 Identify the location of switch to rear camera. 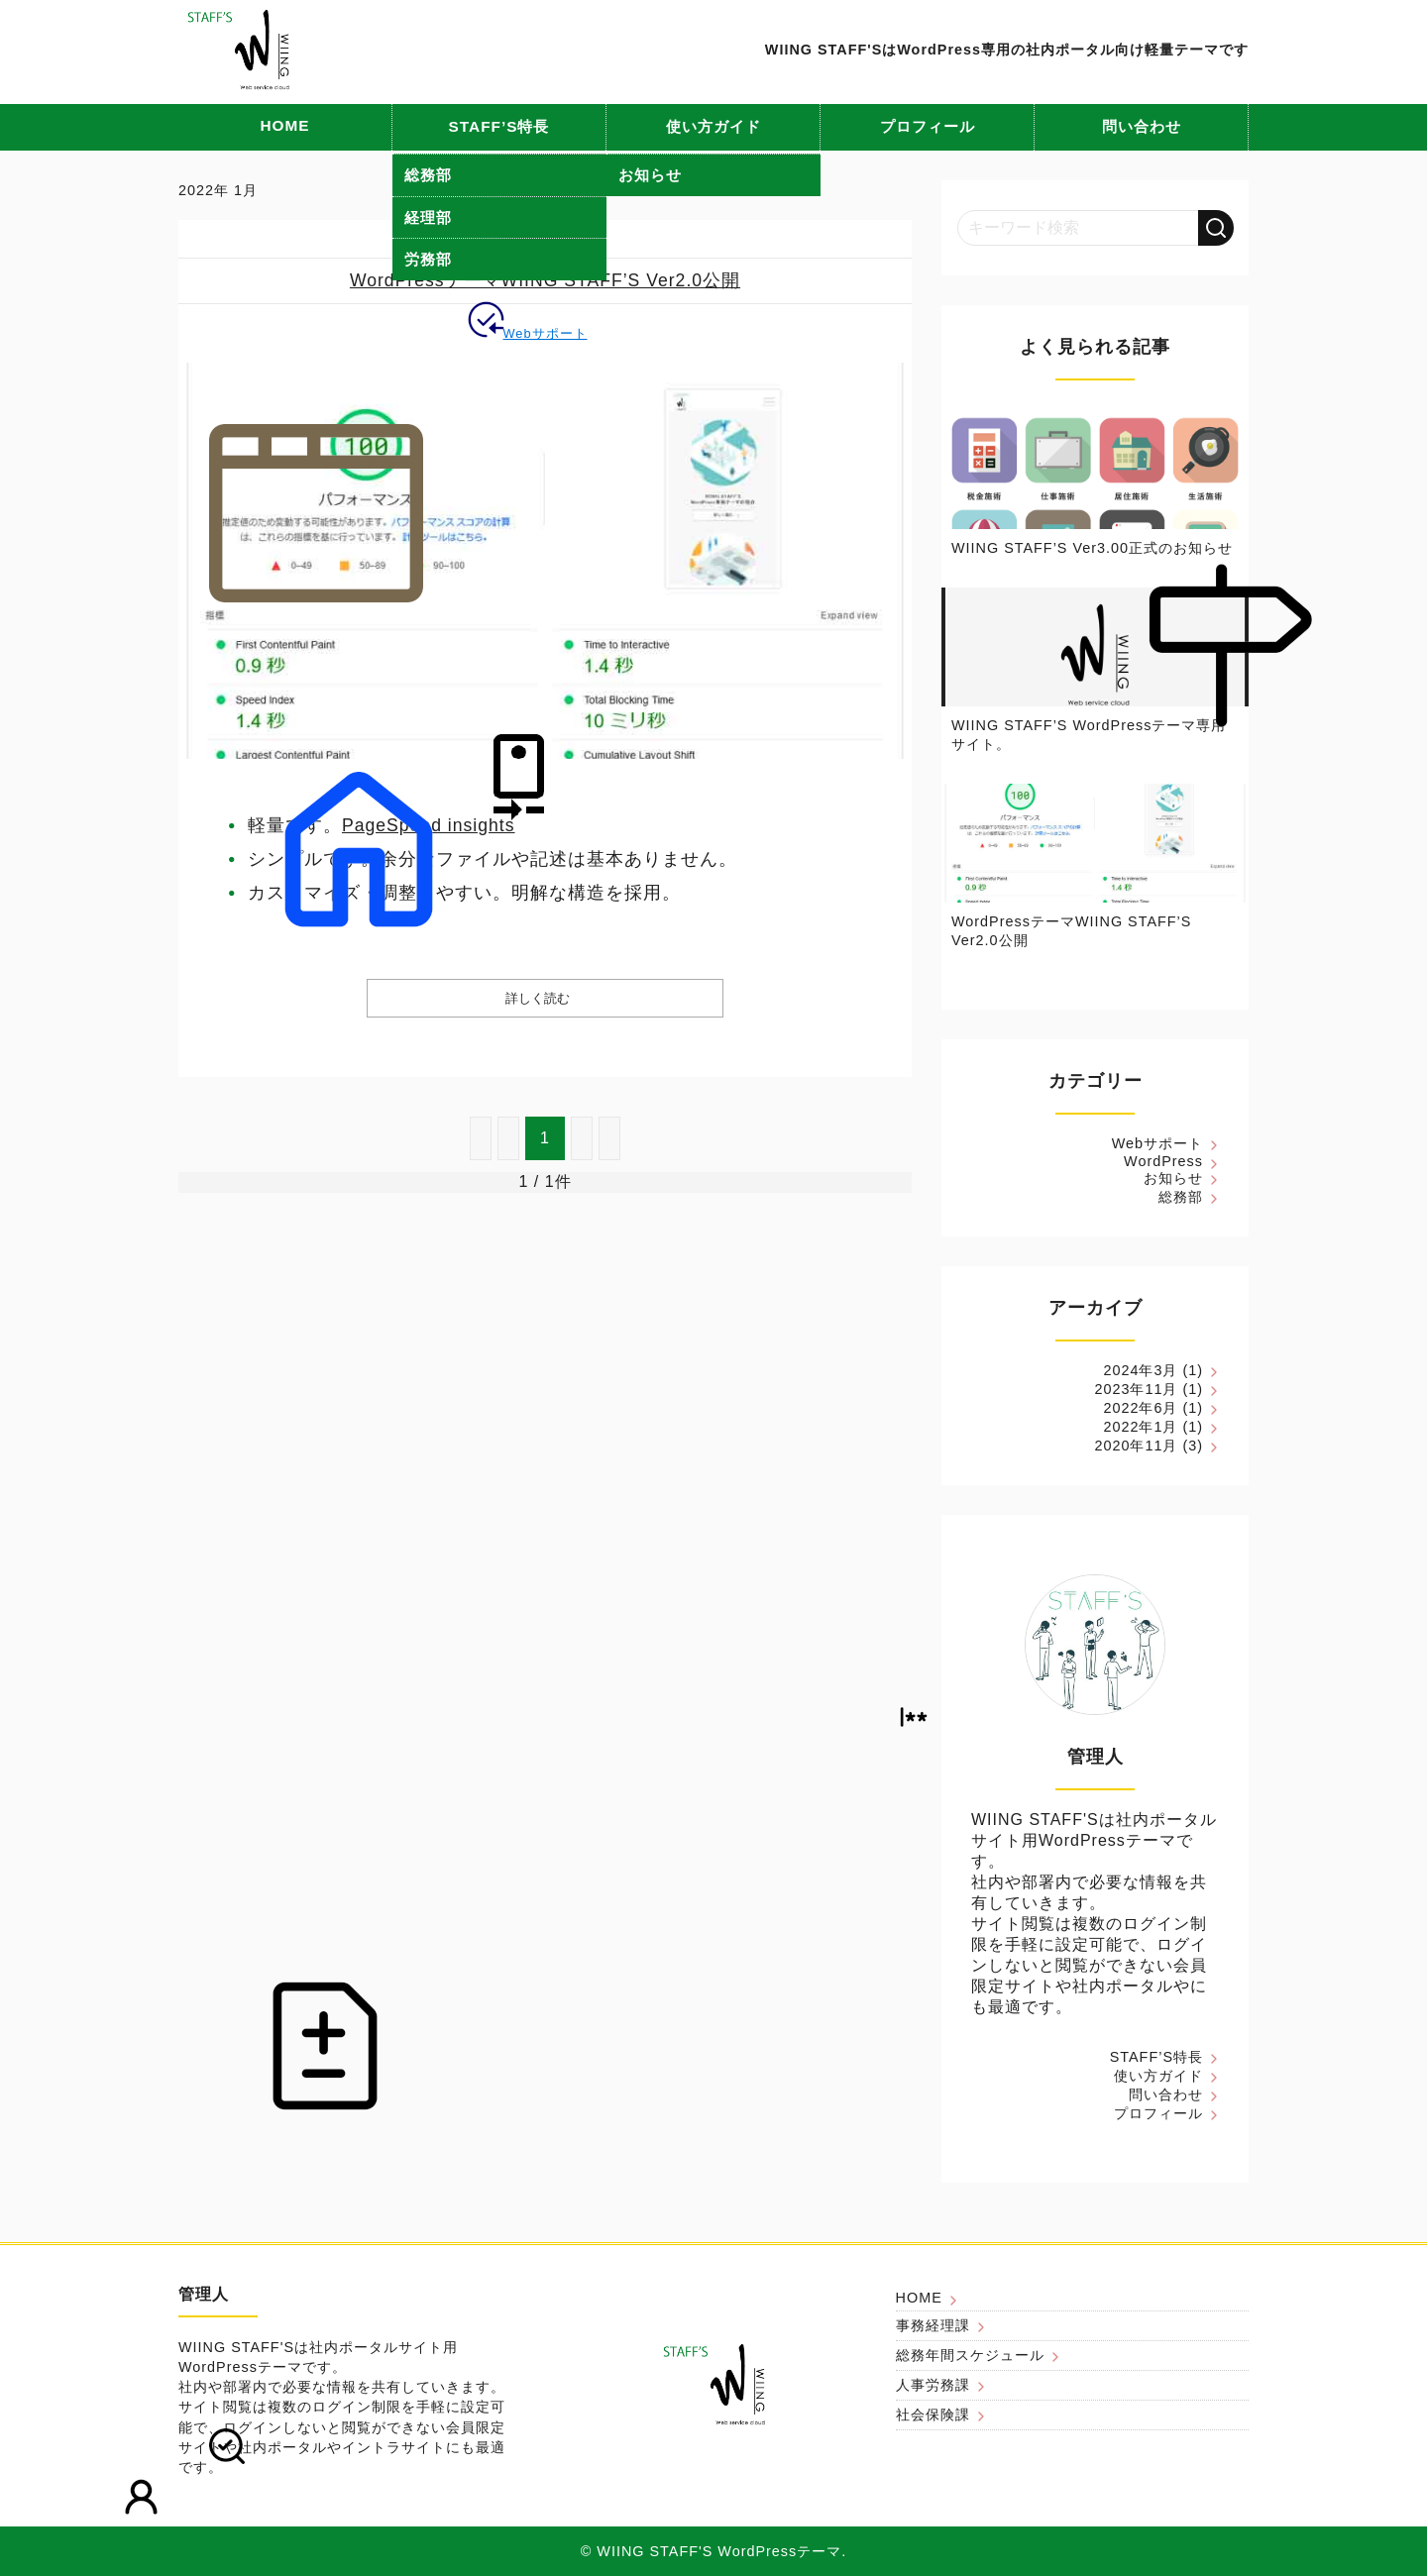
(518, 777).